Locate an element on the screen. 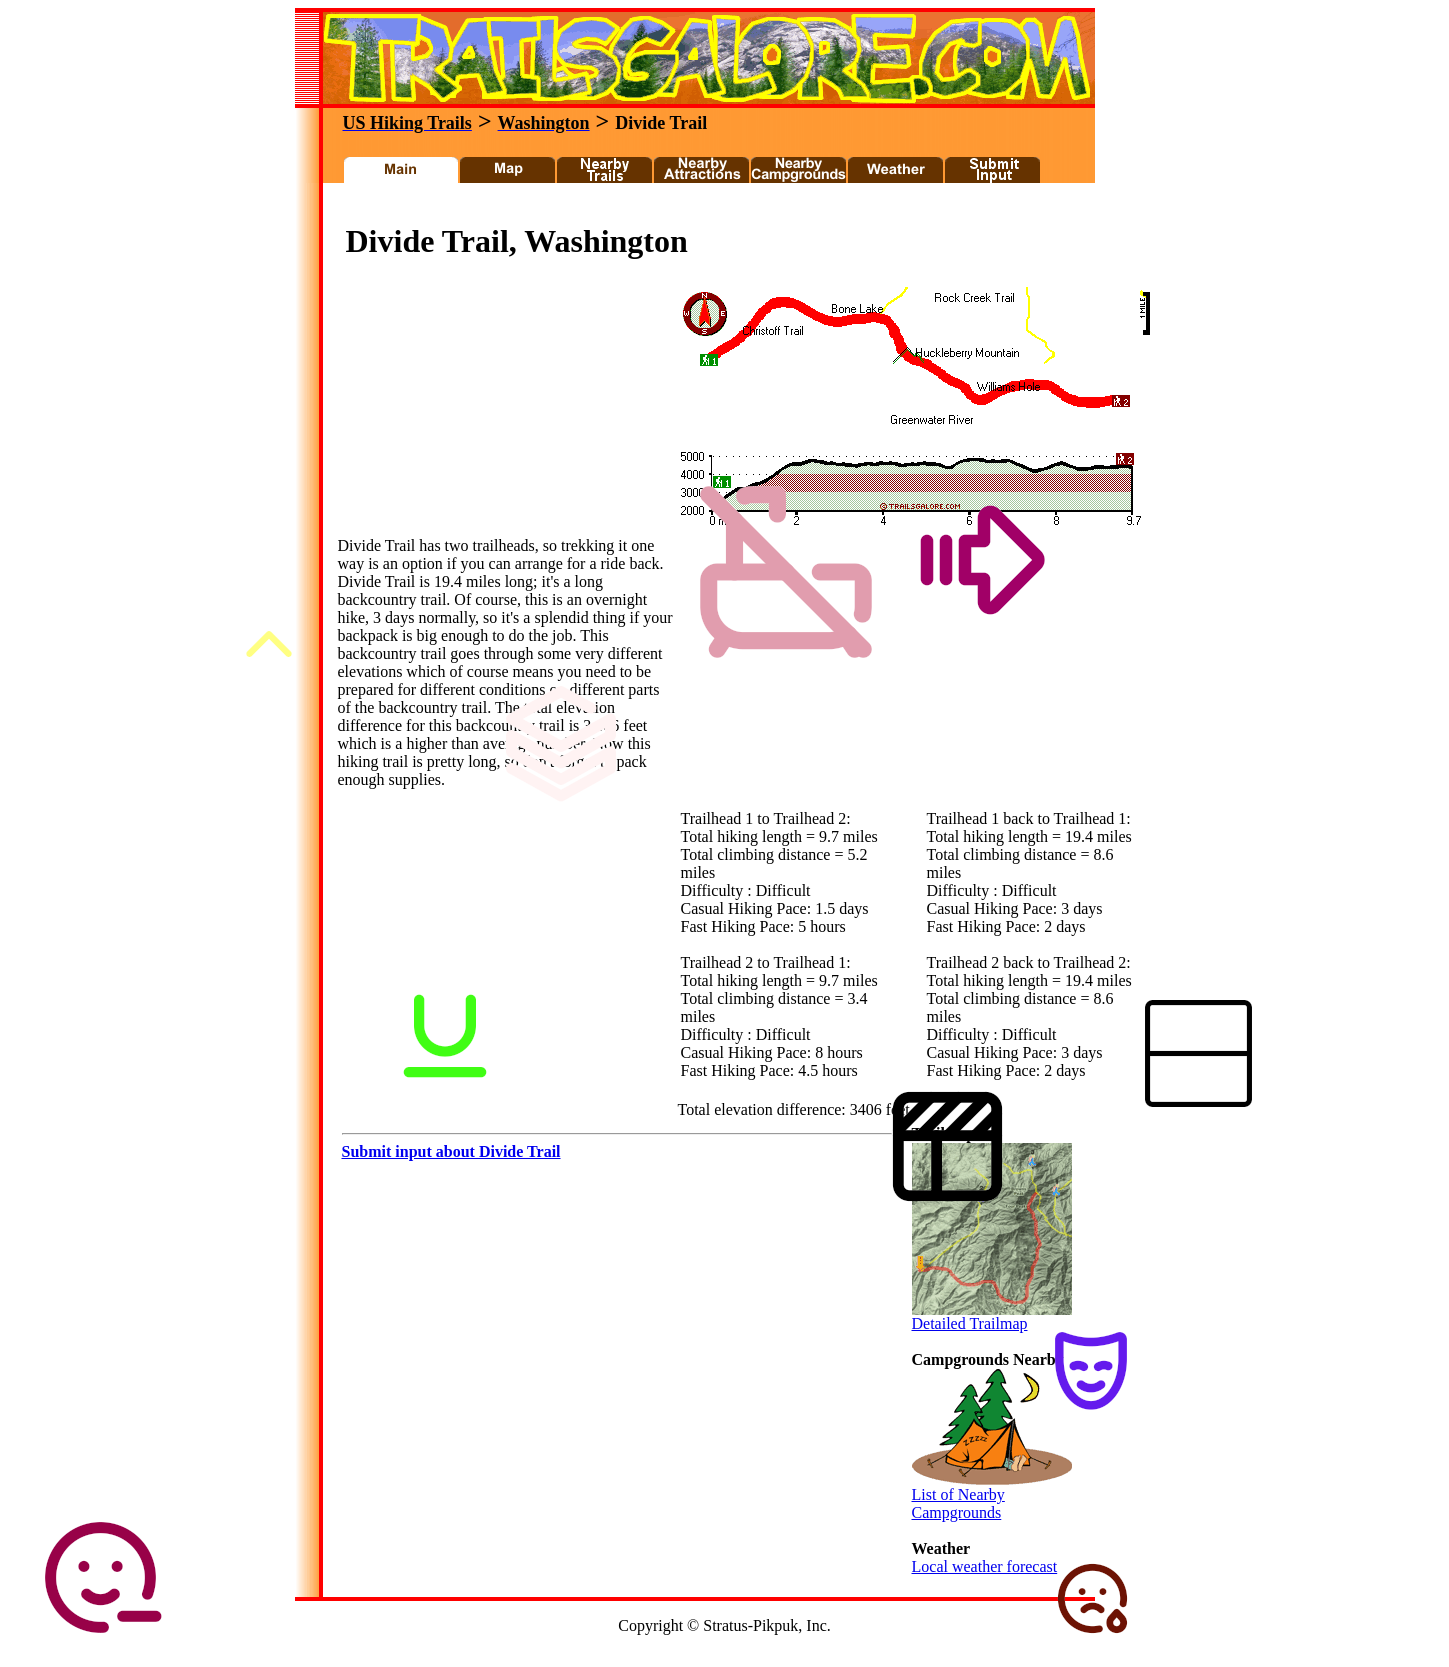  insert a new row into a table is located at coordinates (947, 1146).